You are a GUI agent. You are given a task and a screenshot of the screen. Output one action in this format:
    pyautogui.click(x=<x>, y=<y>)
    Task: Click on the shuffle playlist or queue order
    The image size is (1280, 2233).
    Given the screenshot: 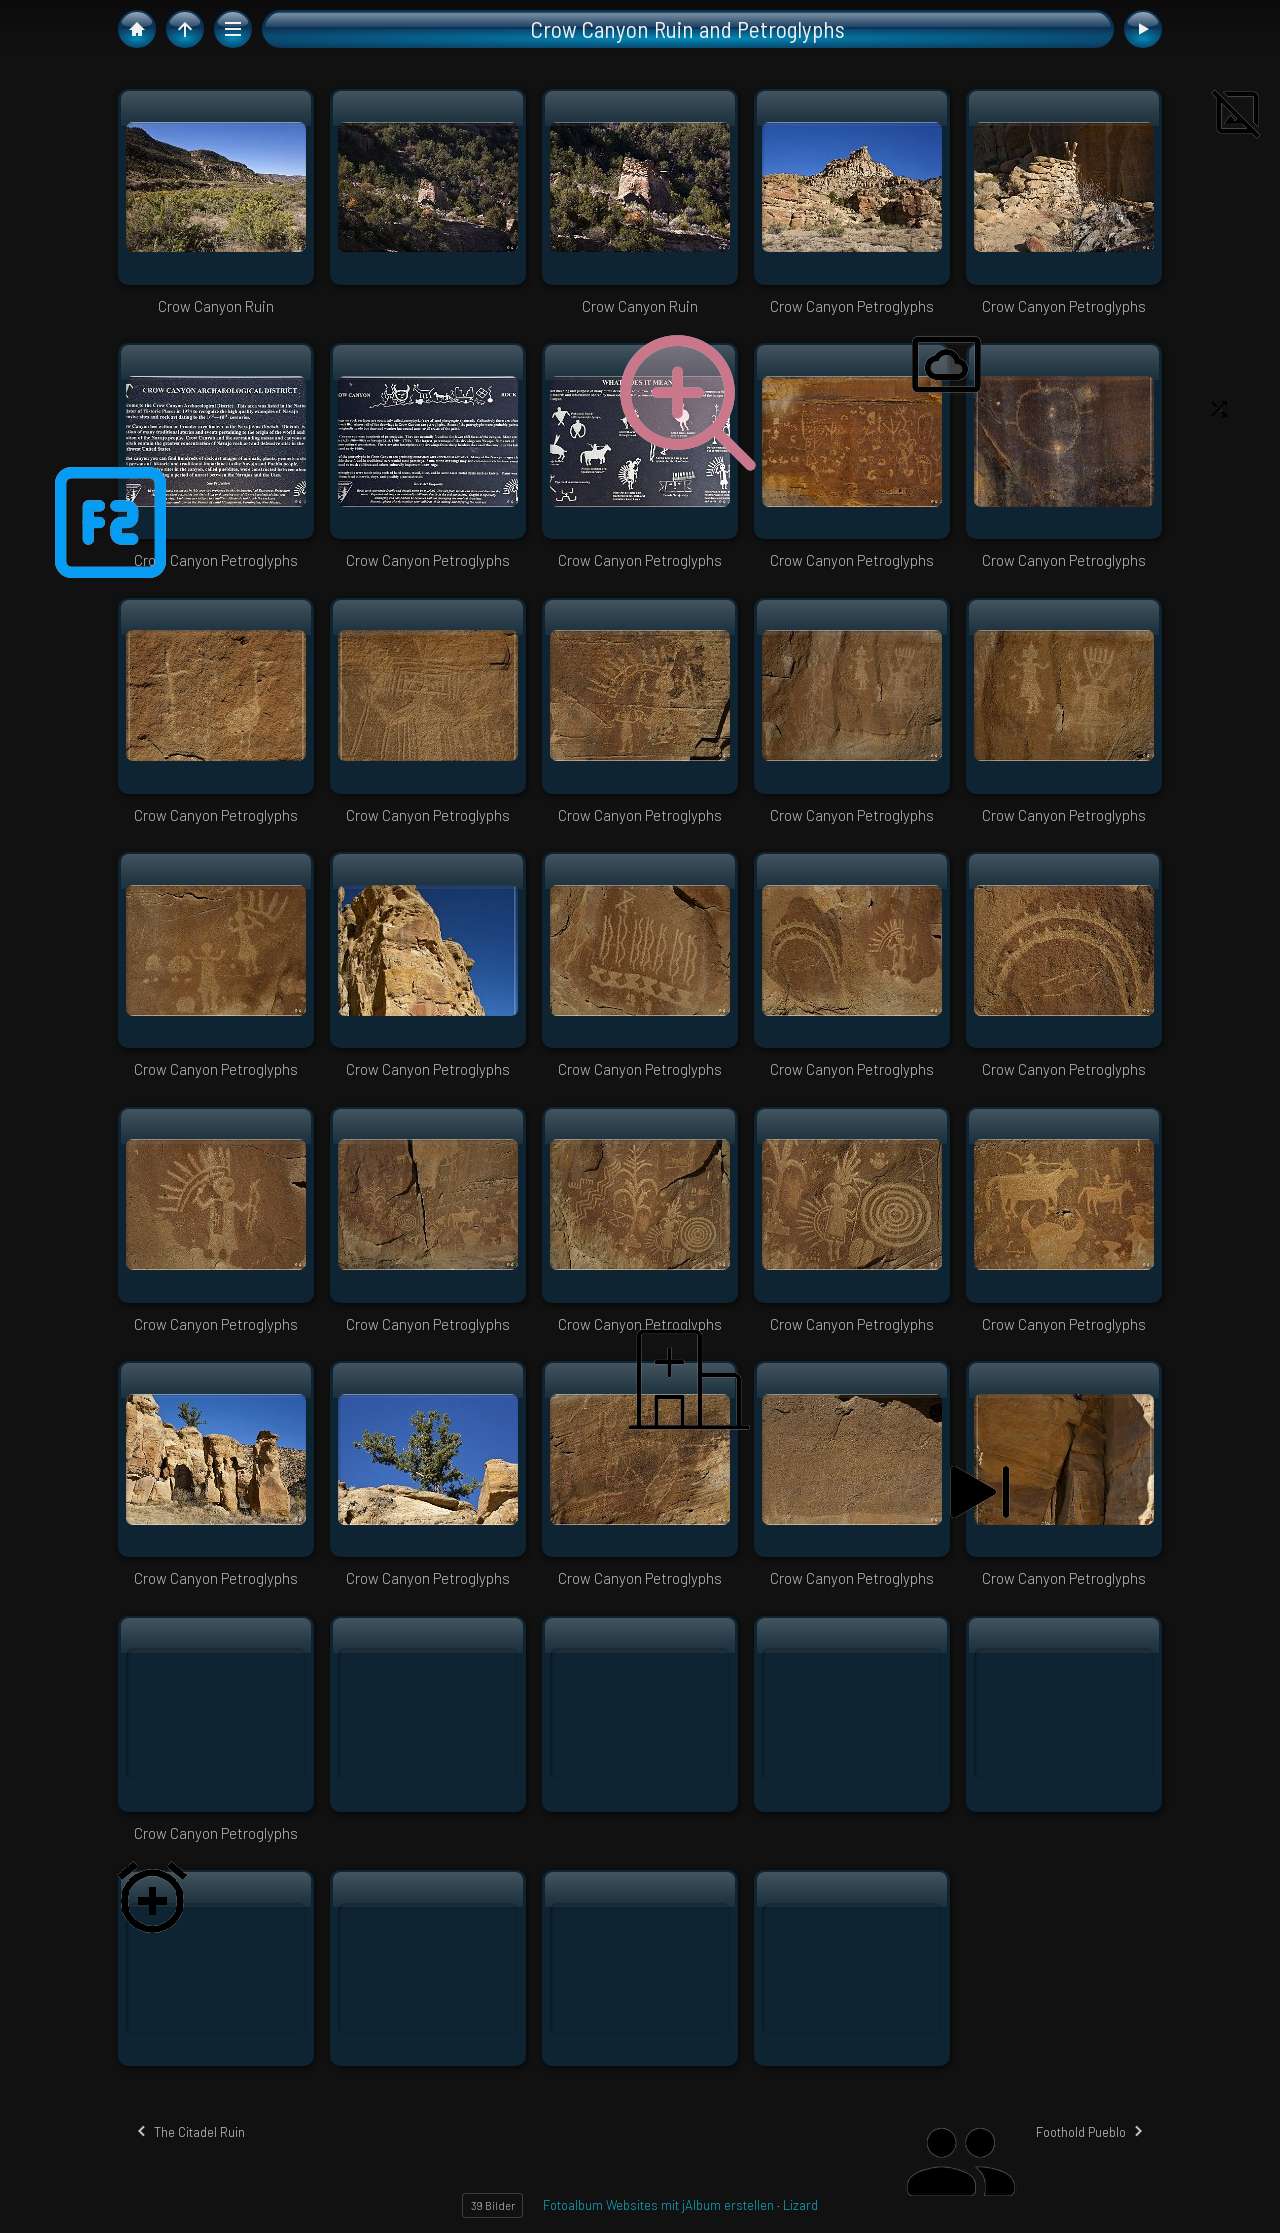 What is the action you would take?
    pyautogui.click(x=1219, y=409)
    